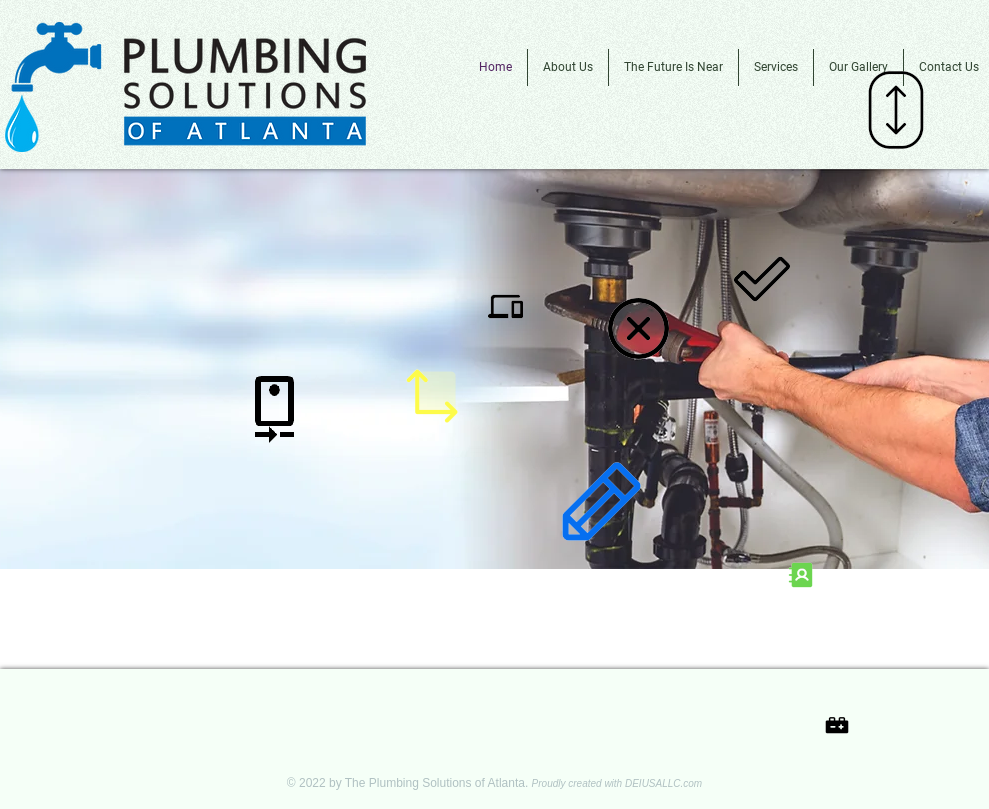 The height and width of the screenshot is (809, 989). Describe the element at coordinates (274, 409) in the screenshot. I see `switch to rear camera` at that location.